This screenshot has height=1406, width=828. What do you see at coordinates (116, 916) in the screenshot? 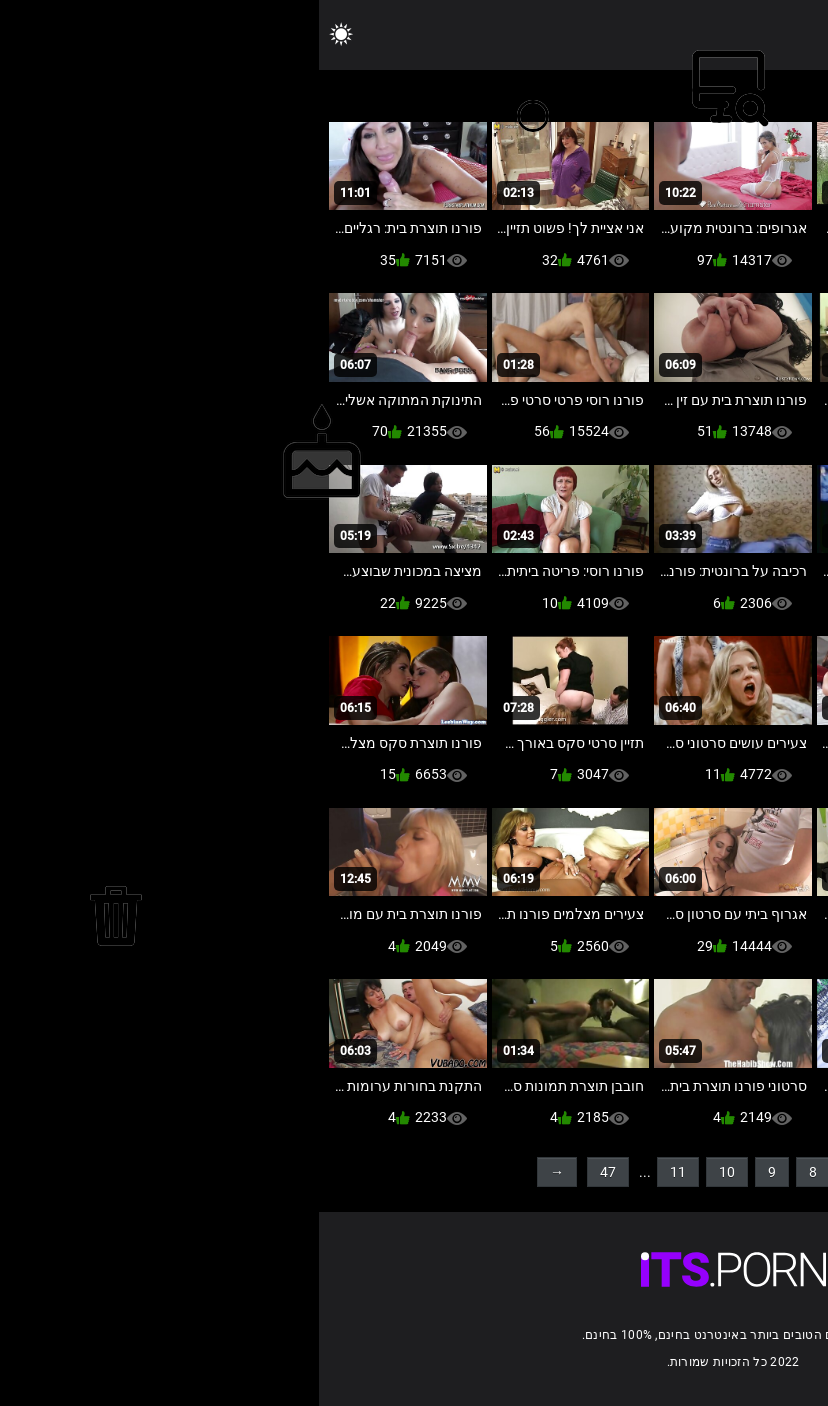
I see `delete this item` at bounding box center [116, 916].